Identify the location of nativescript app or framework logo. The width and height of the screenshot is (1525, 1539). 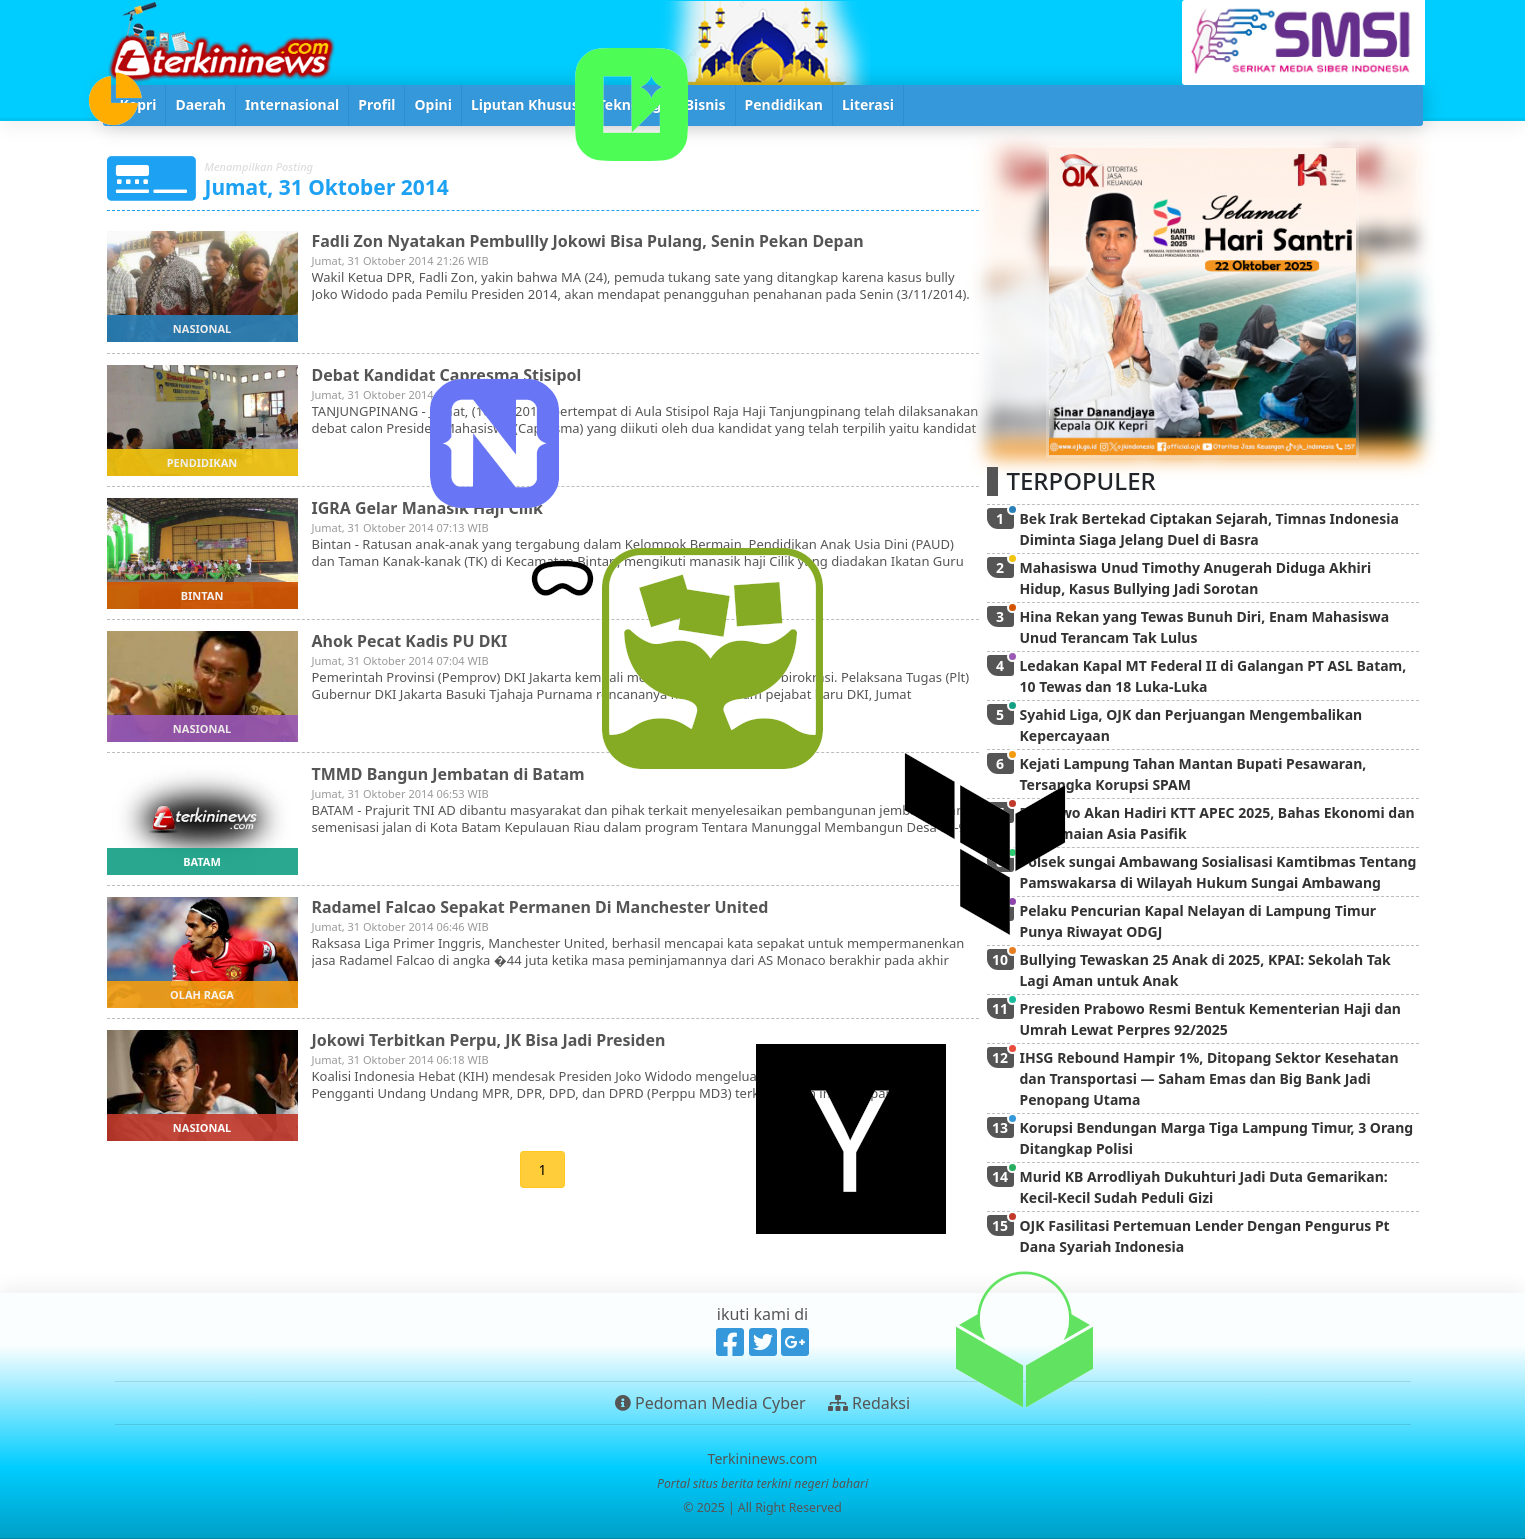
(494, 443).